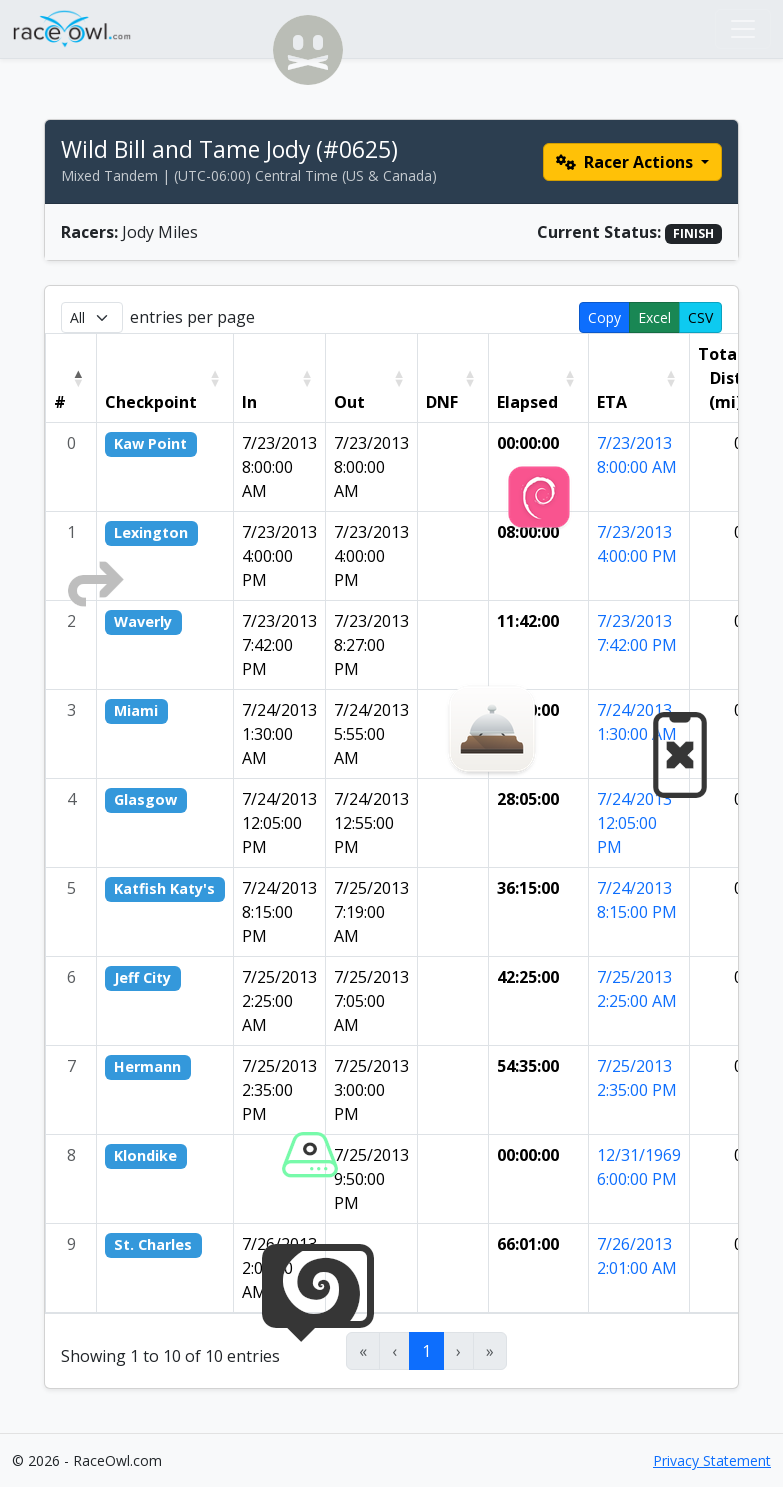  Describe the element at coordinates (308, 50) in the screenshot. I see `indicates a secret or confidential message` at that location.